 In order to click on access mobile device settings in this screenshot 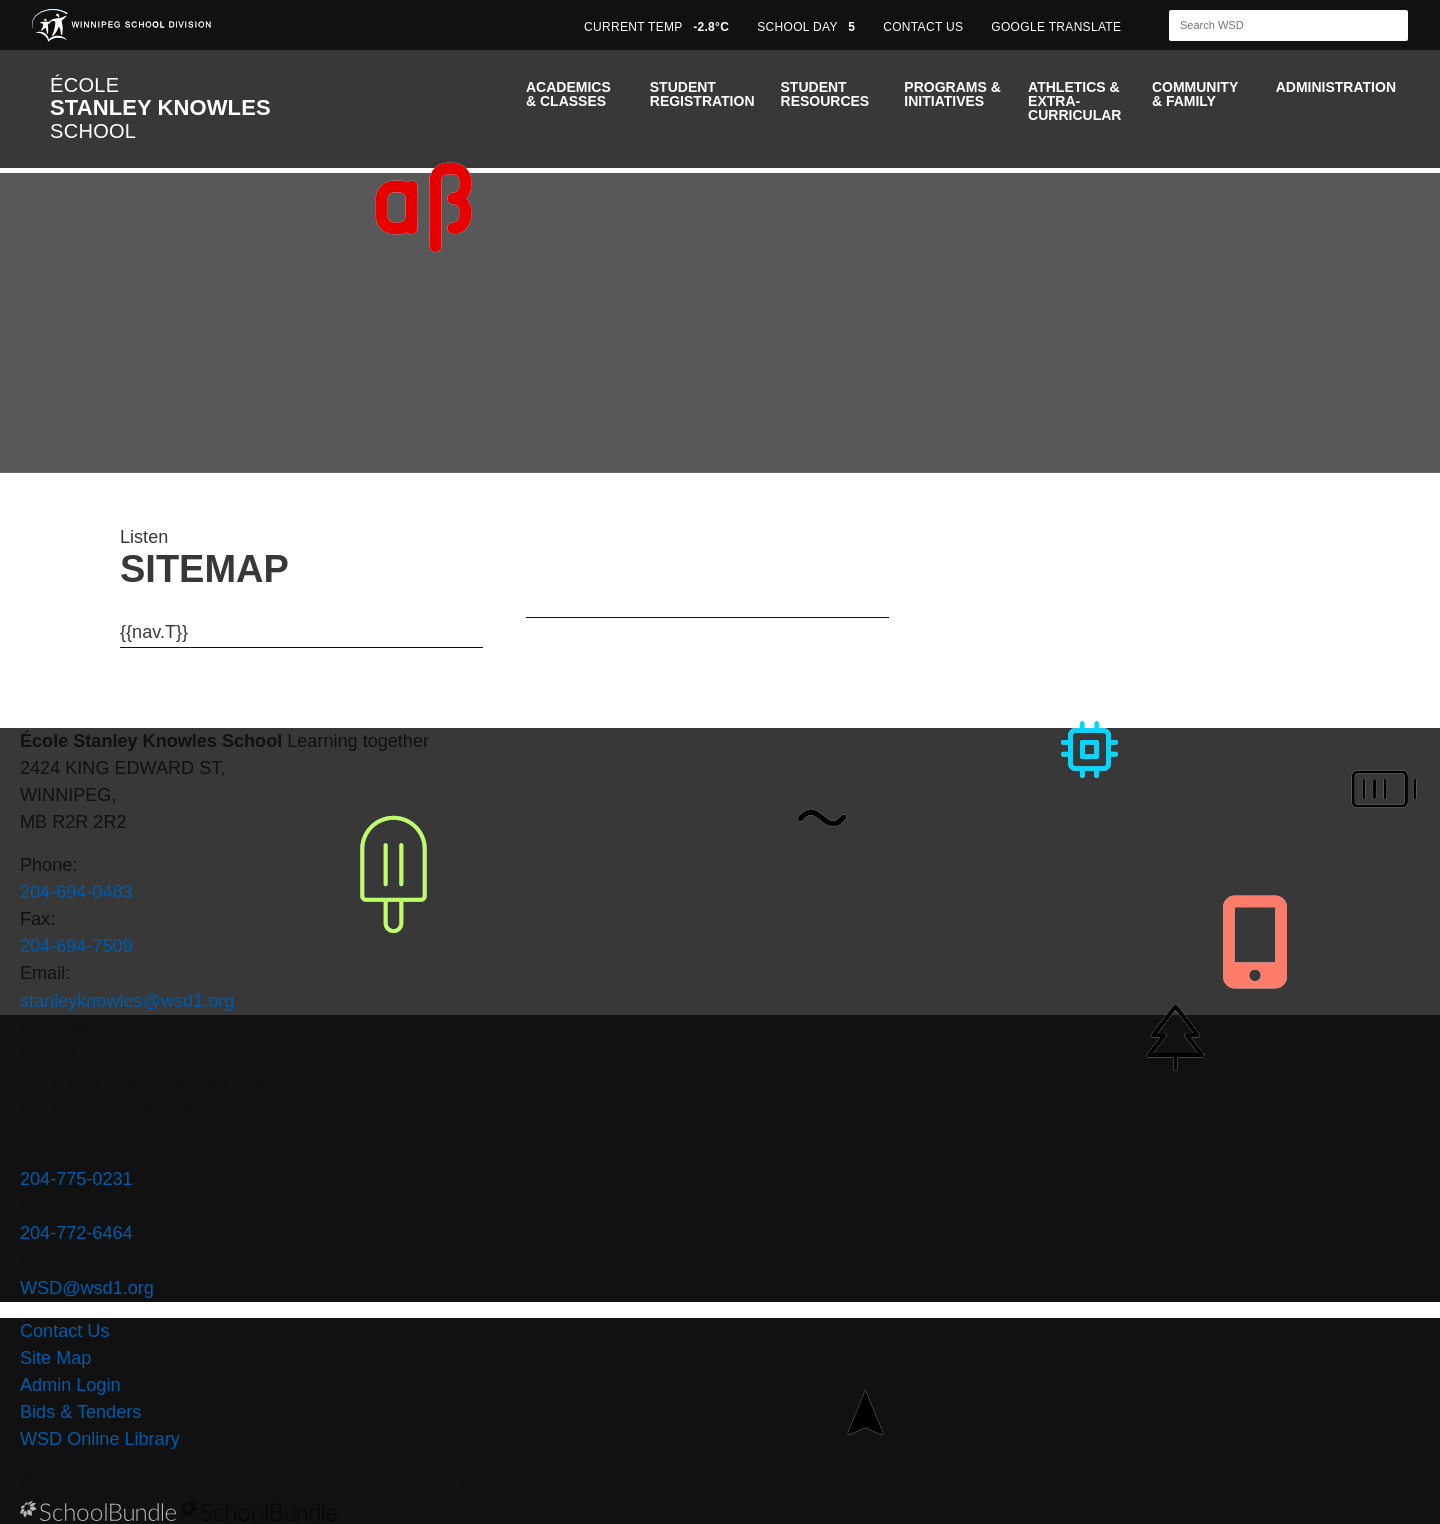, I will do `click(1255, 942)`.